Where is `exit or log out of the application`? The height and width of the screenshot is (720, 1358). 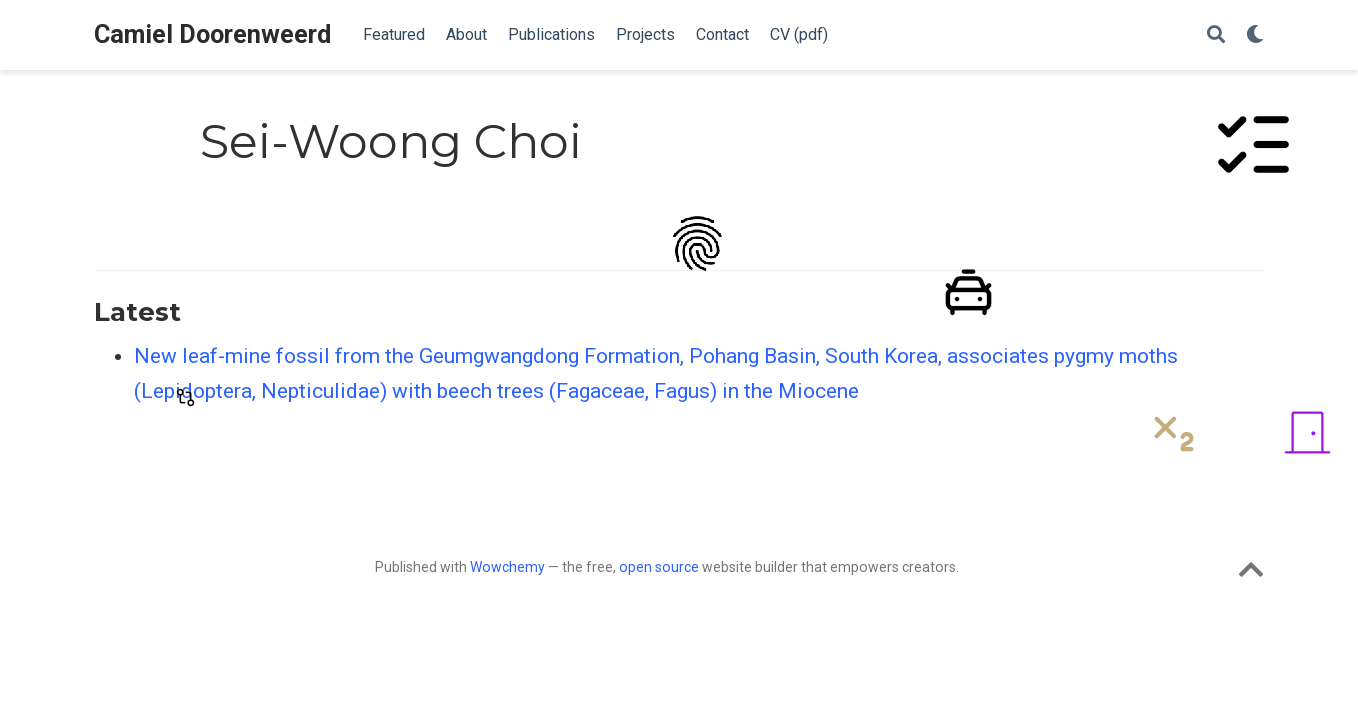 exit or log out of the application is located at coordinates (1307, 432).